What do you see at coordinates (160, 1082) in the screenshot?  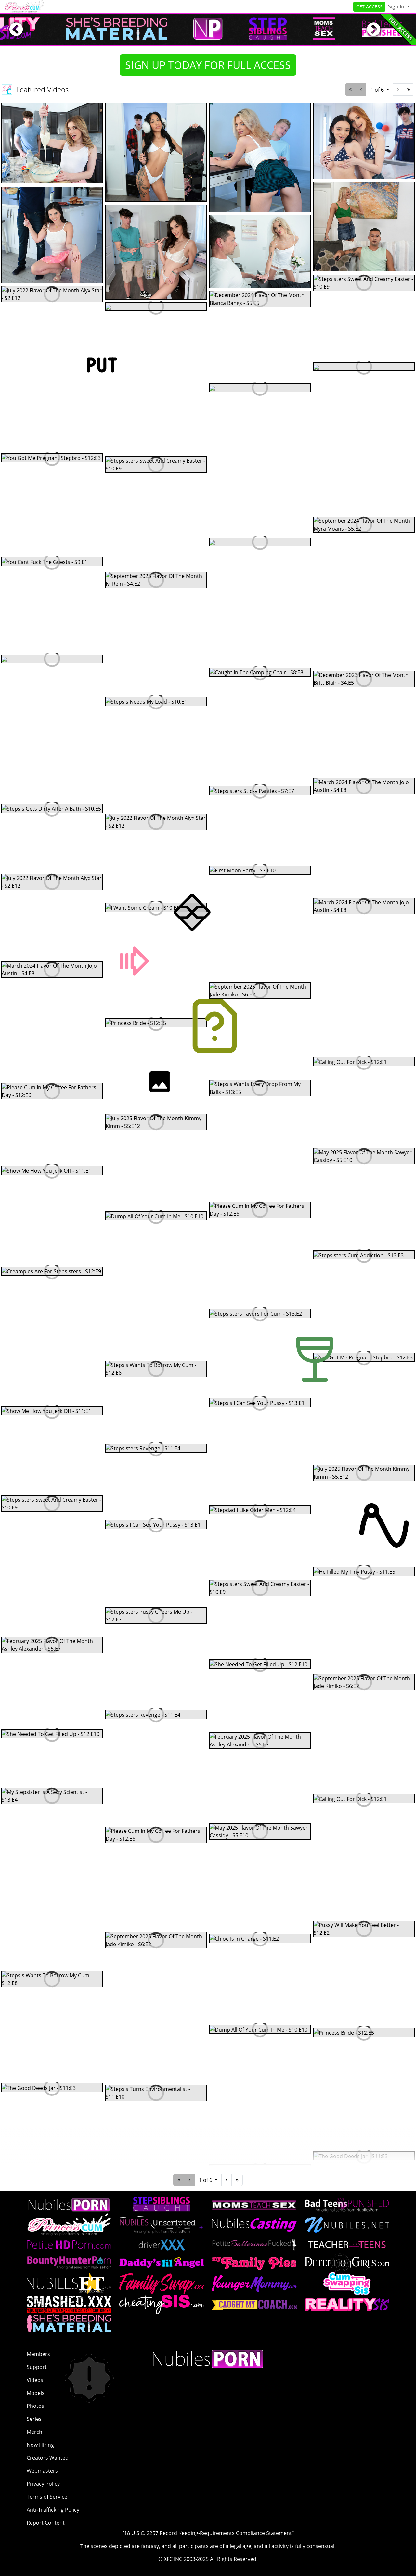 I see `insert or add an image` at bounding box center [160, 1082].